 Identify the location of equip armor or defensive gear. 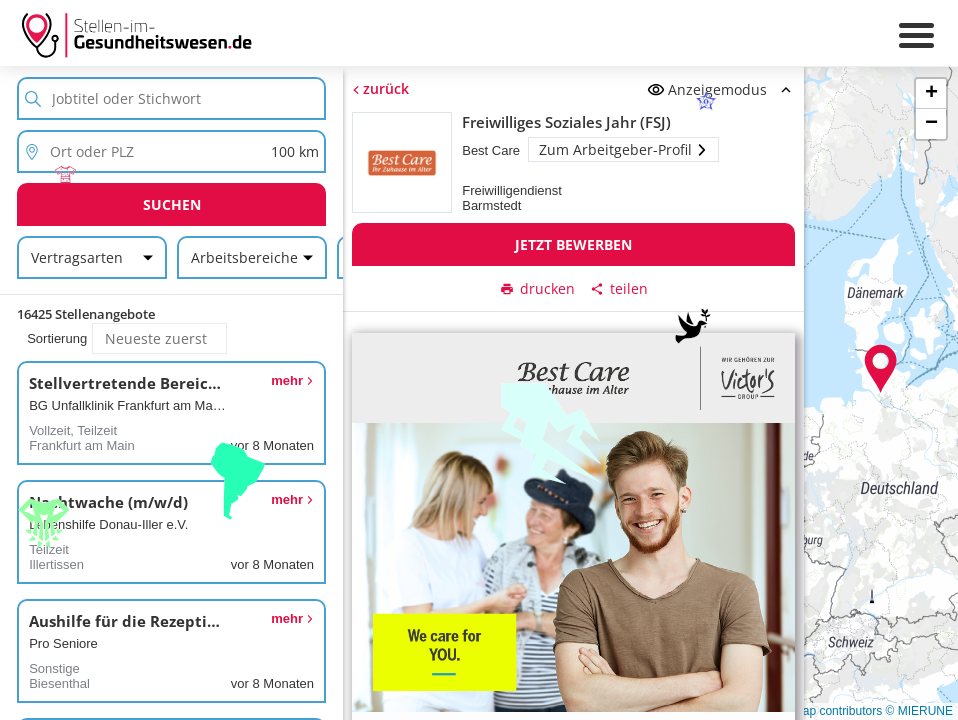
(65, 174).